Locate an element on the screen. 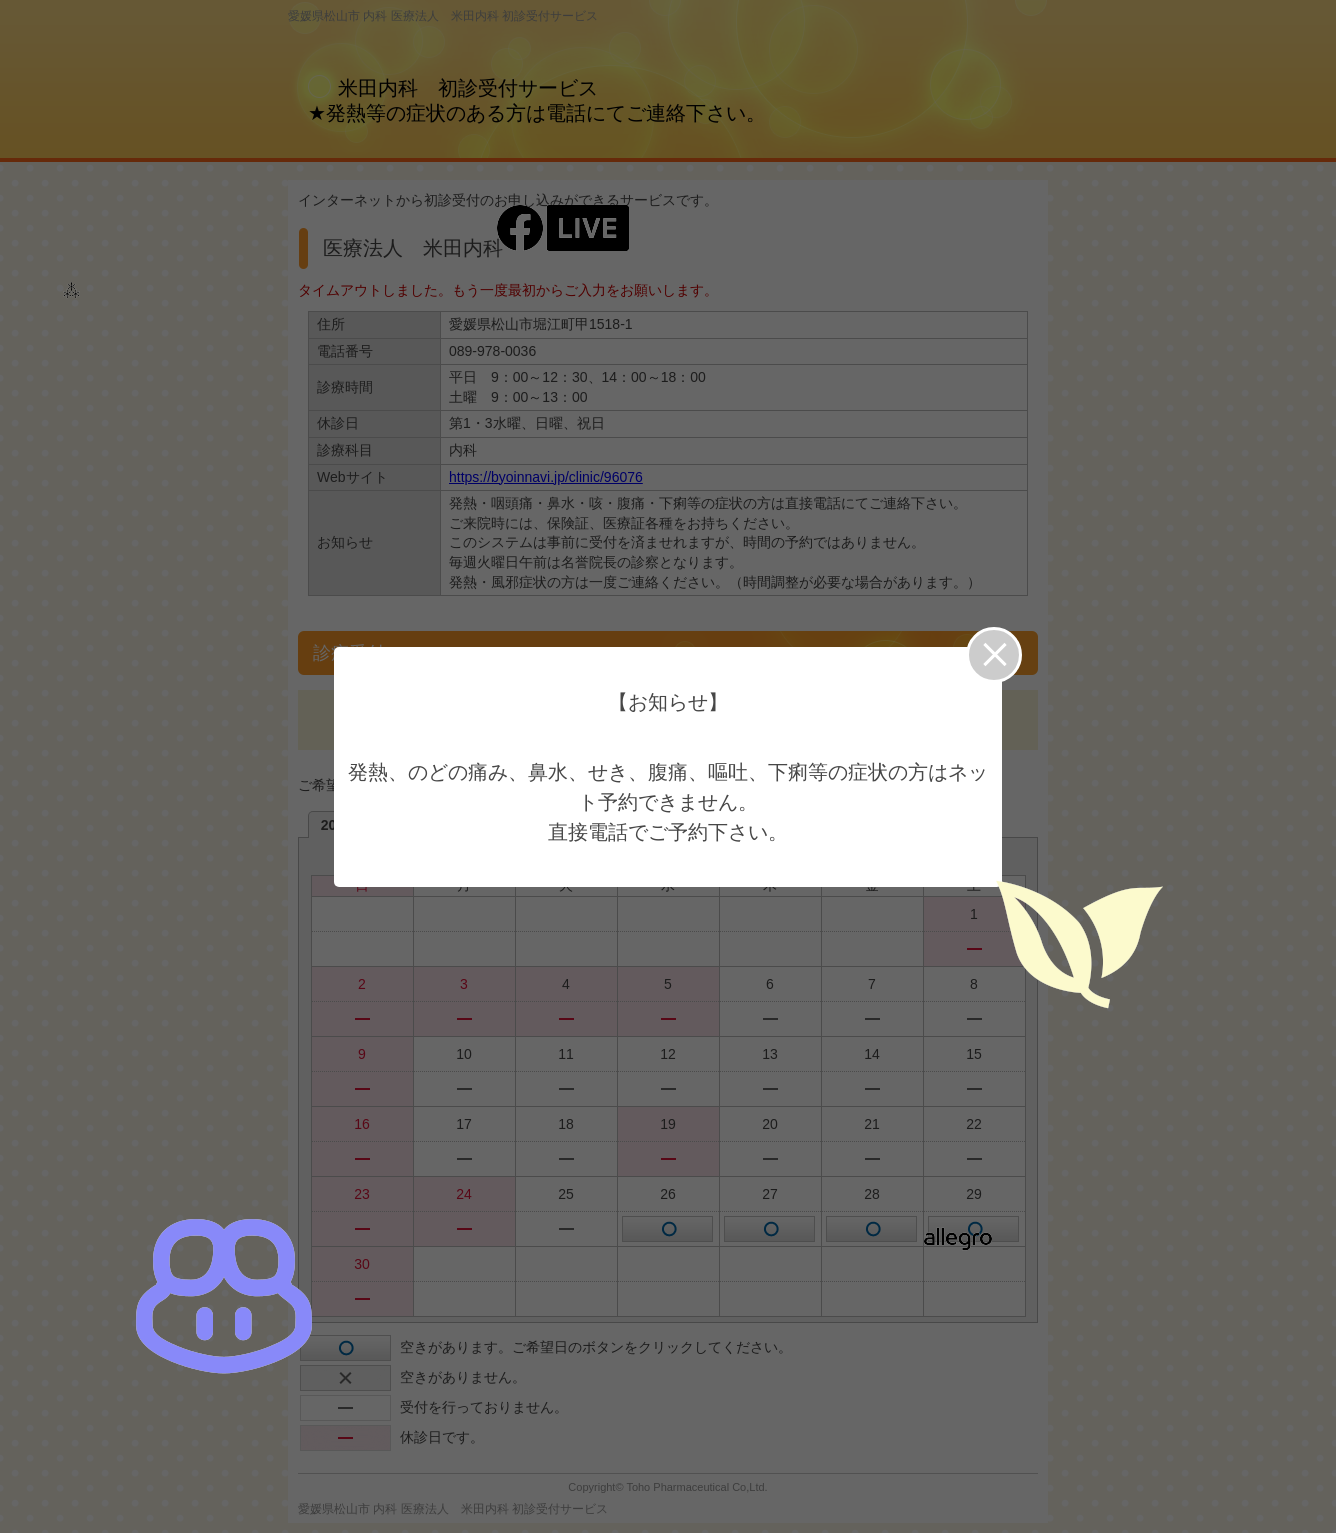 This screenshot has height=1533, width=1336. codefresh logo - a CI/CD platform for kubernetes deployments is located at coordinates (1079, 944).